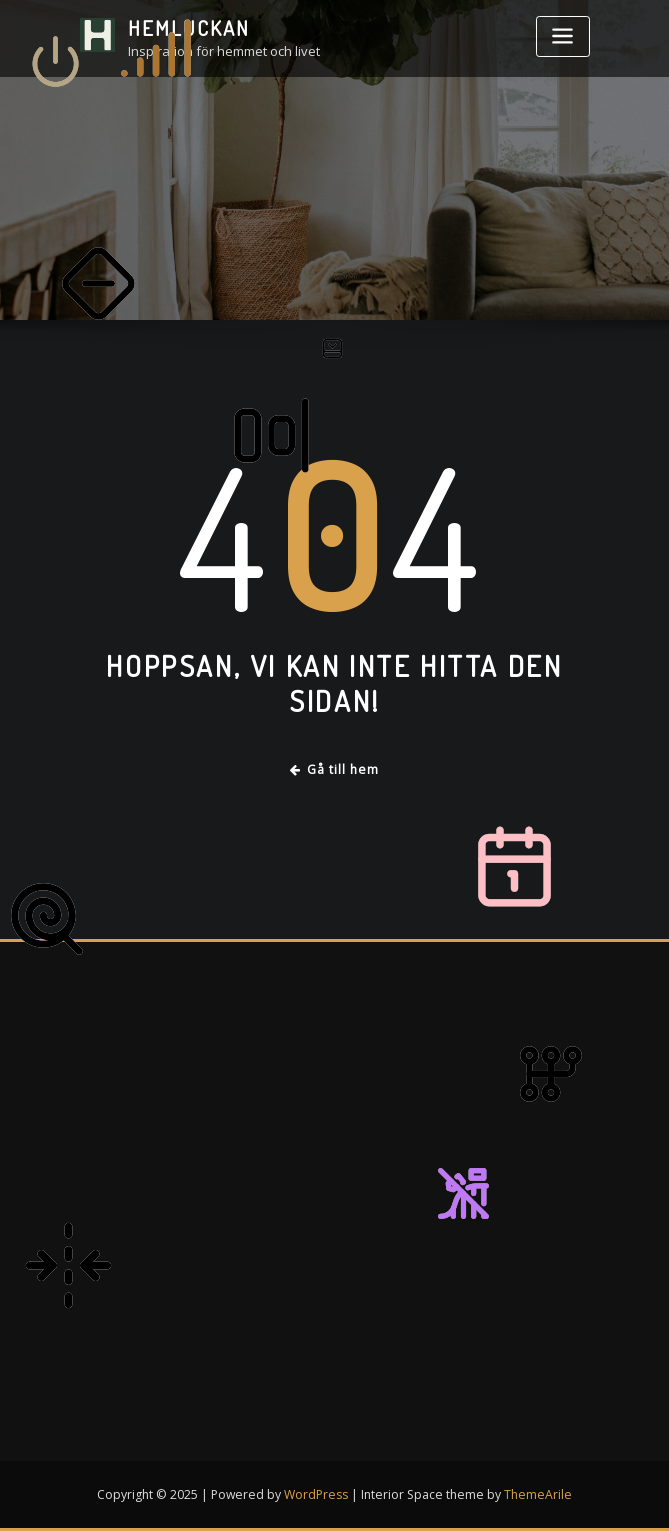  Describe the element at coordinates (47, 919) in the screenshot. I see `access candy or sweets category` at that location.